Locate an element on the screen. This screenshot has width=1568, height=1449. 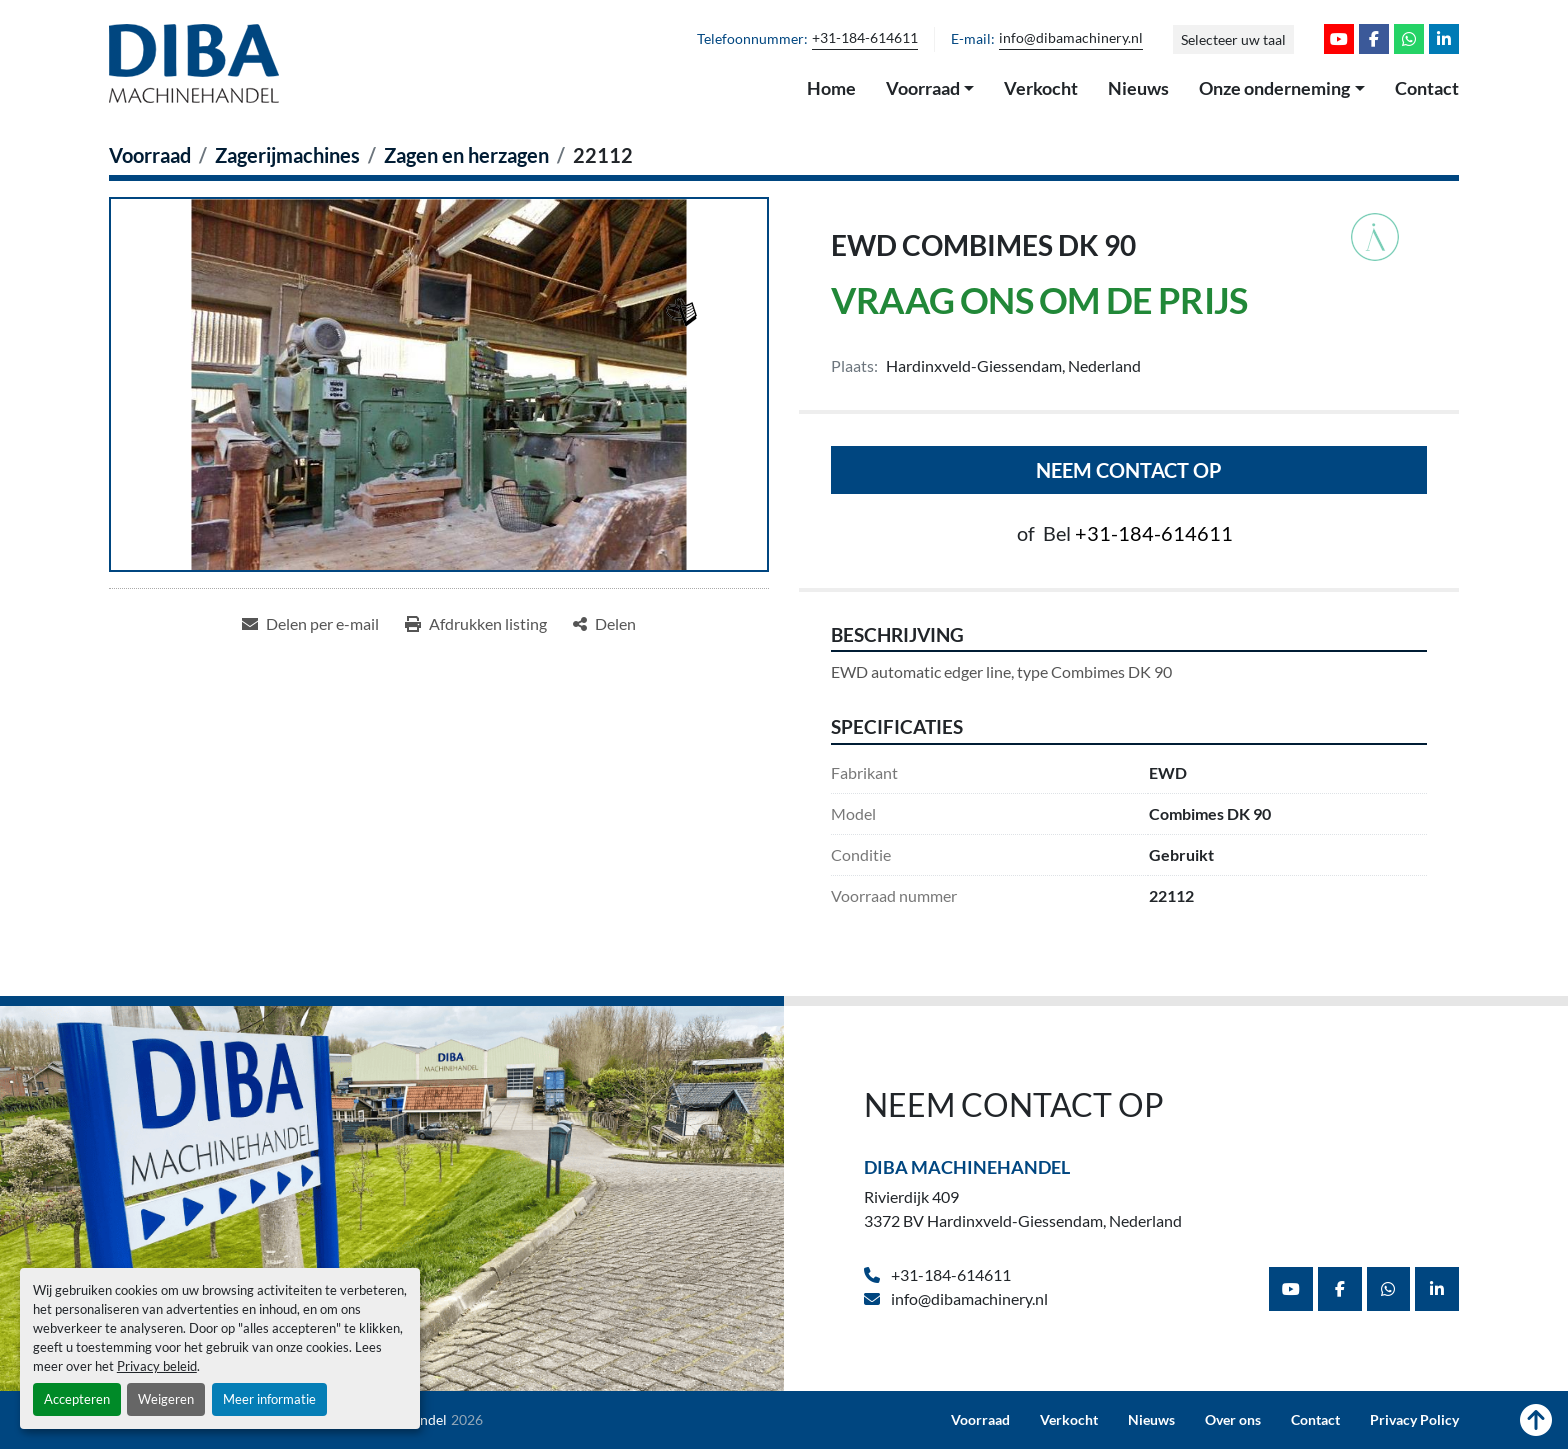
taxbuzz company logo is located at coordinates (681, 312).